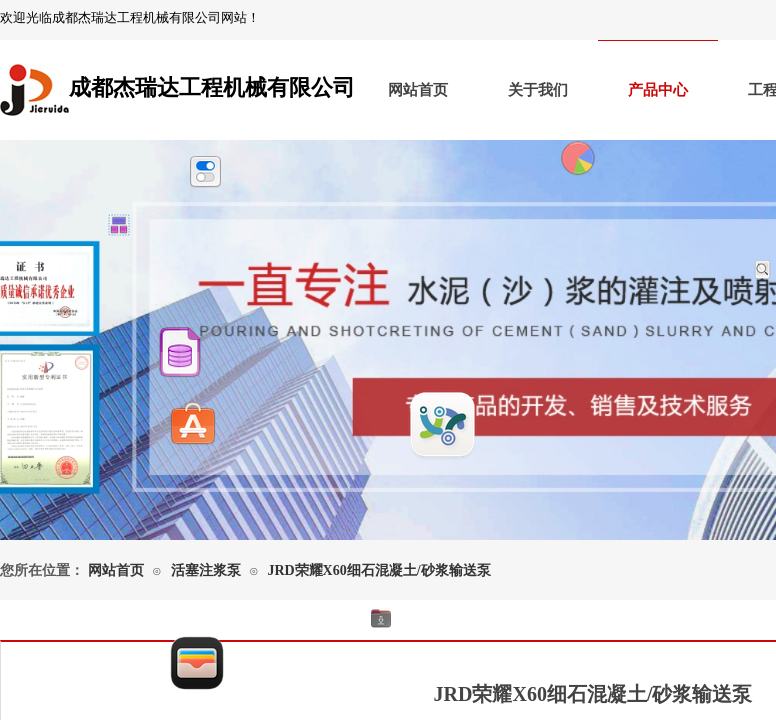 This screenshot has height=720, width=776. Describe the element at coordinates (442, 424) in the screenshot. I see `open barrier app for keyboard and mouse sharing` at that location.